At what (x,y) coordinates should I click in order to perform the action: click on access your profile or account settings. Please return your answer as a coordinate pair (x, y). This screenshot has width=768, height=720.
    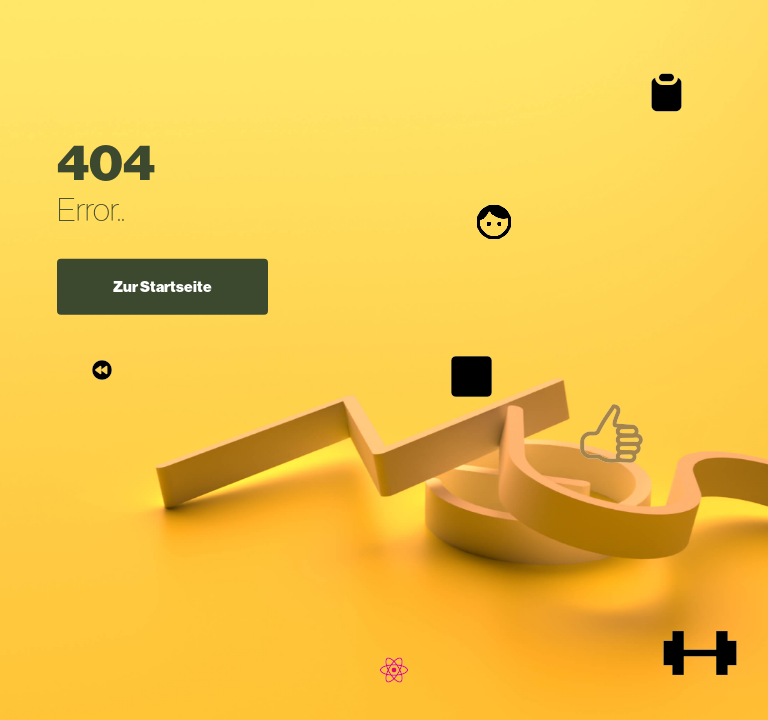
    Looking at the image, I should click on (494, 222).